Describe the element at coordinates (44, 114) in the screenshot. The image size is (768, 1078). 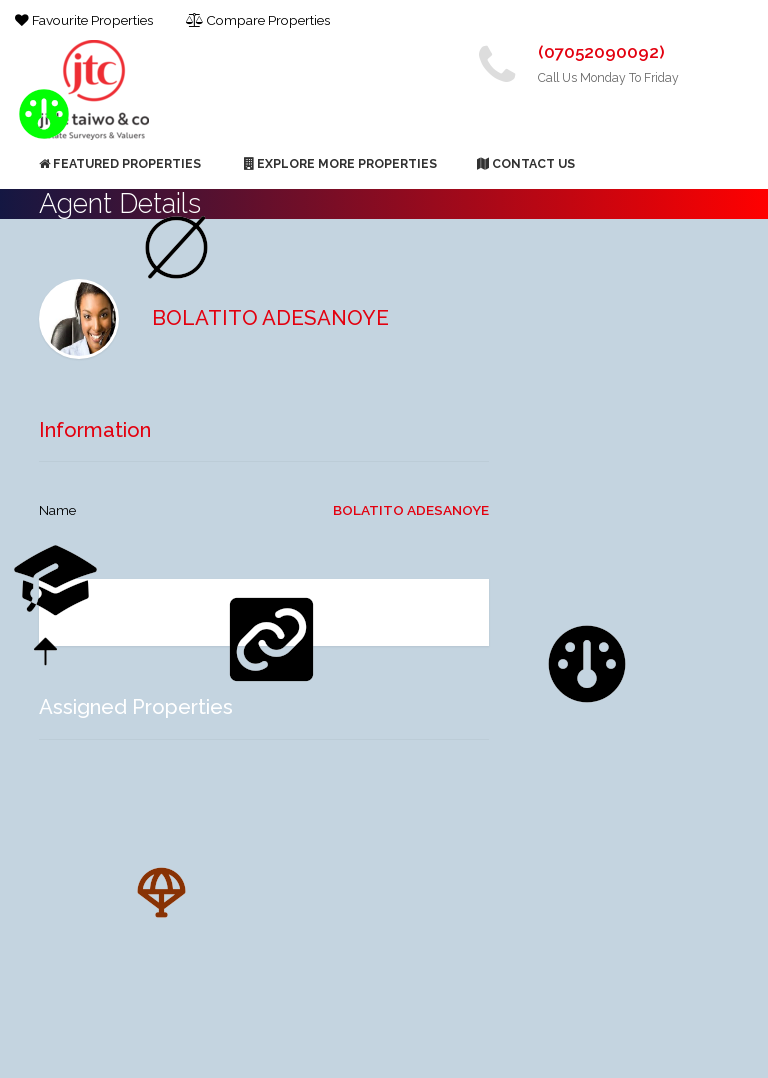
I see `view current performance or speed level` at that location.